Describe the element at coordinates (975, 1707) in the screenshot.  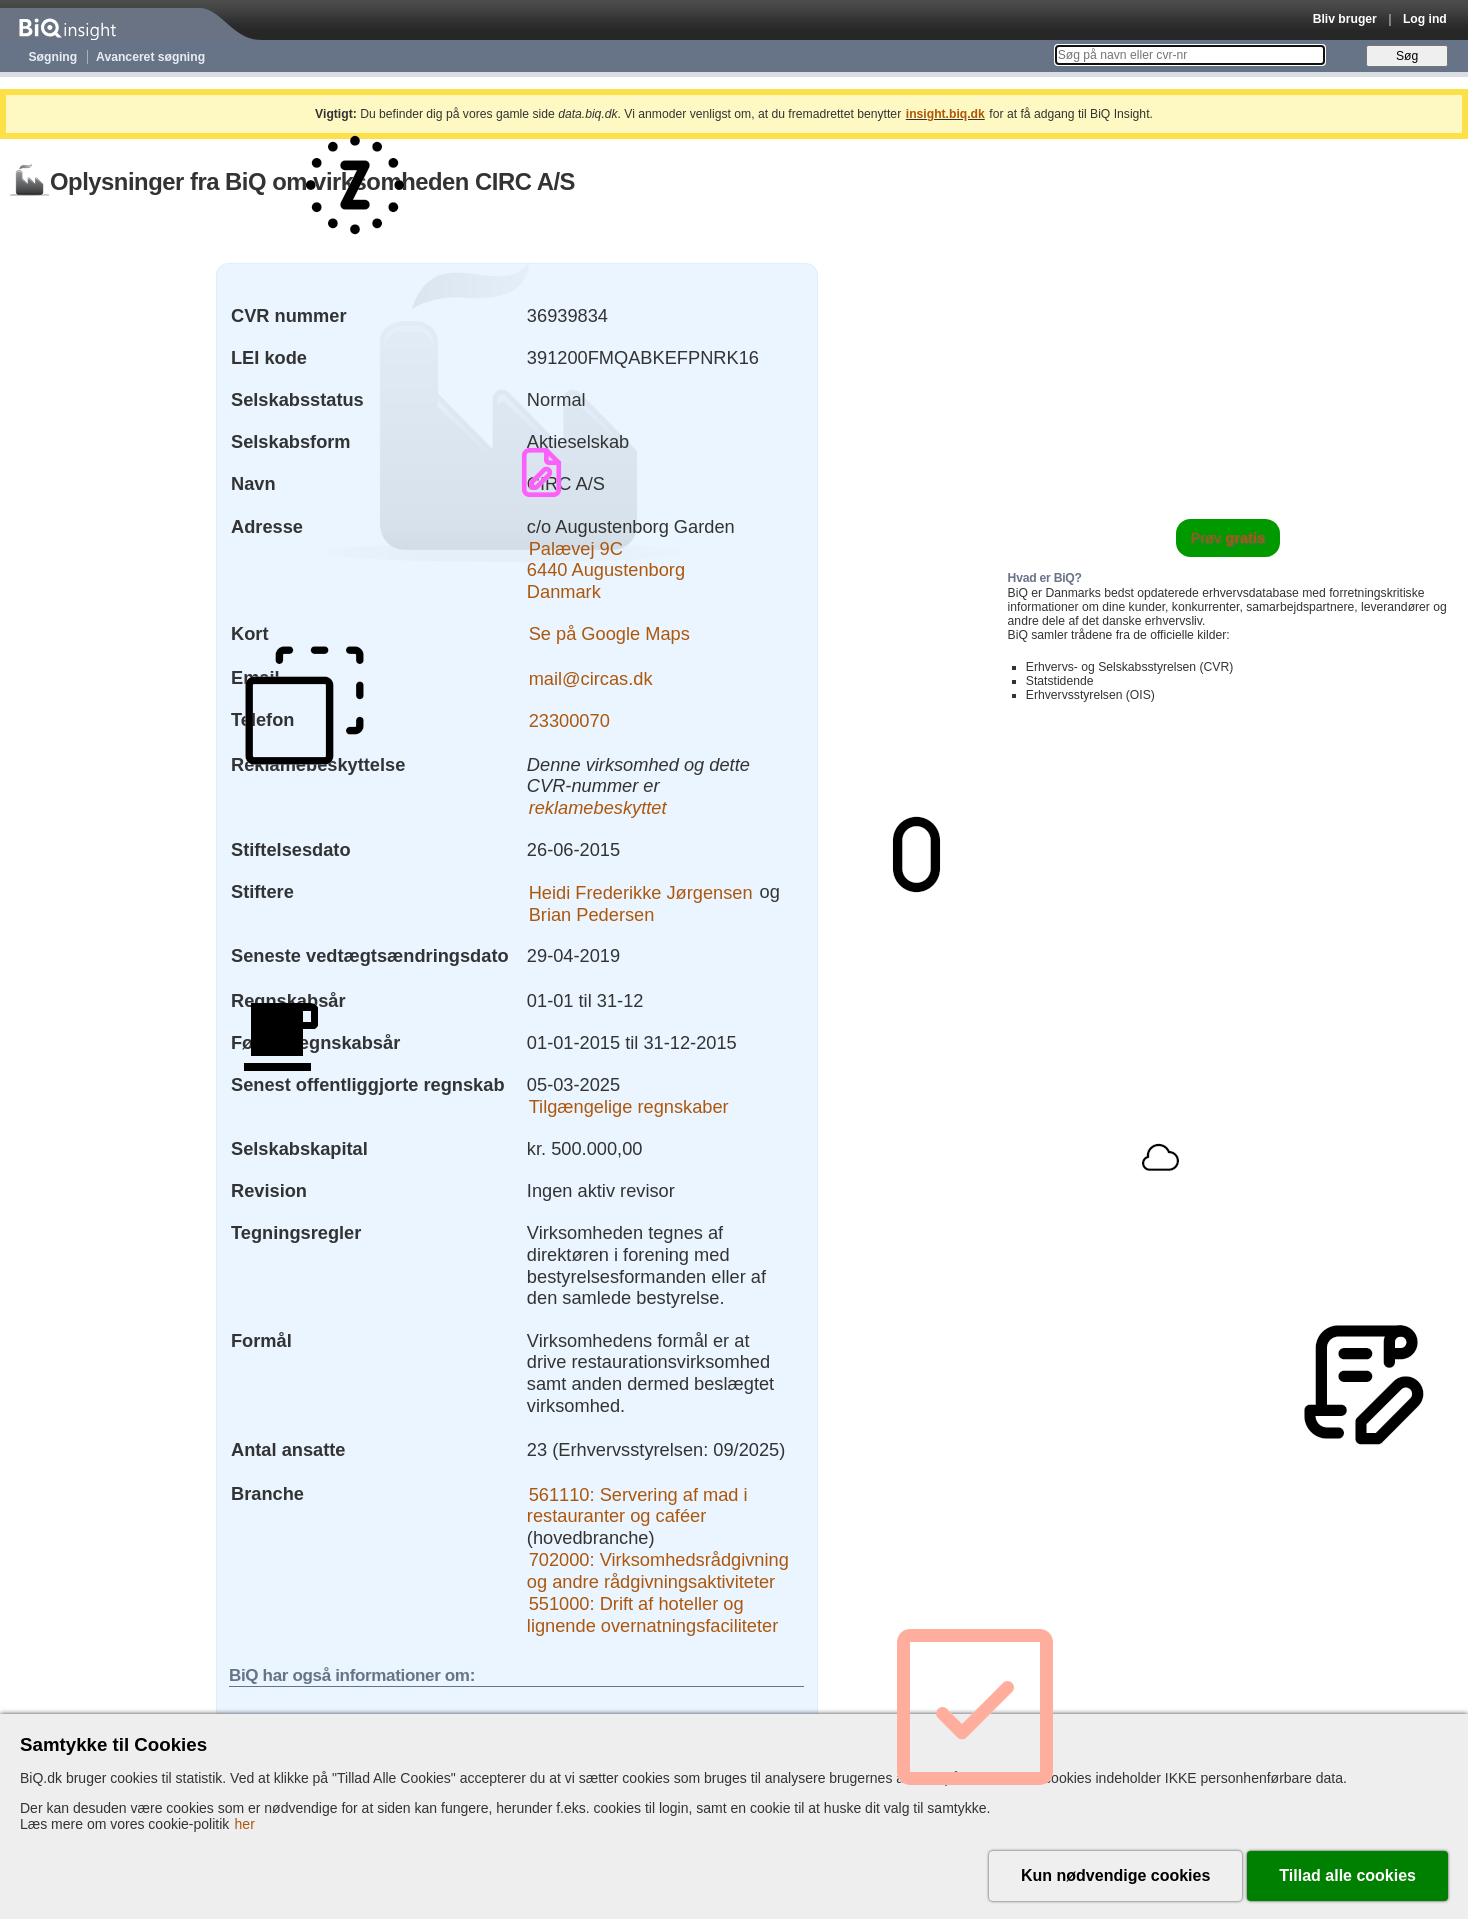
I see `mark a task or item as complete` at that location.